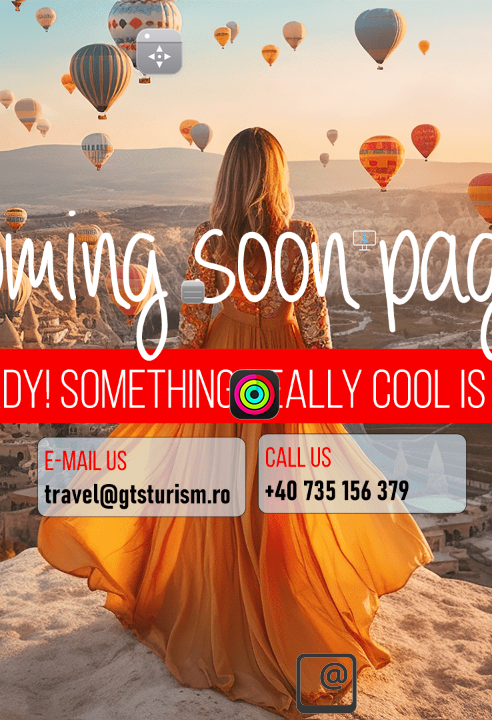 The height and width of the screenshot is (720, 492). Describe the element at coordinates (364, 240) in the screenshot. I see `rotate or flip display orientation` at that location.